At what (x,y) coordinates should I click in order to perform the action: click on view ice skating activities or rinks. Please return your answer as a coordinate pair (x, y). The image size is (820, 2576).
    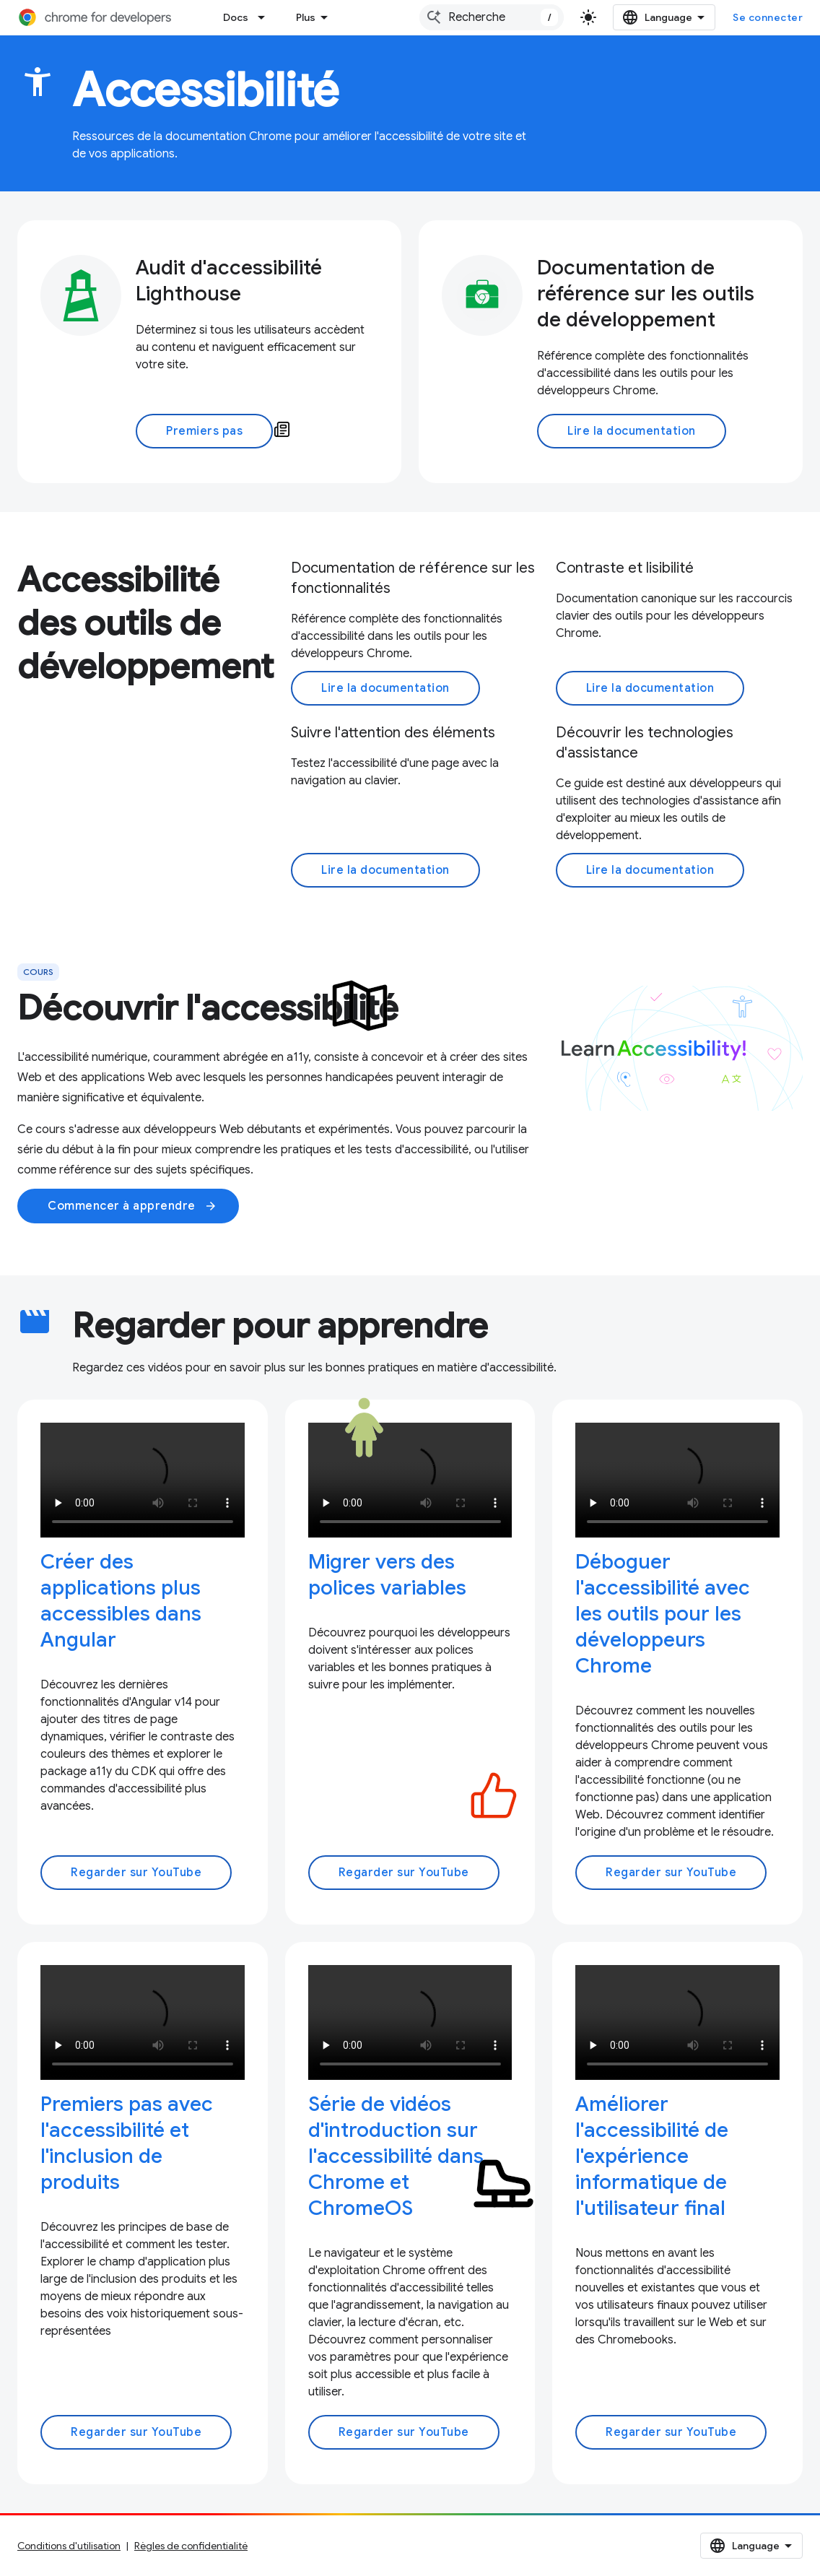
    Looking at the image, I should click on (503, 2183).